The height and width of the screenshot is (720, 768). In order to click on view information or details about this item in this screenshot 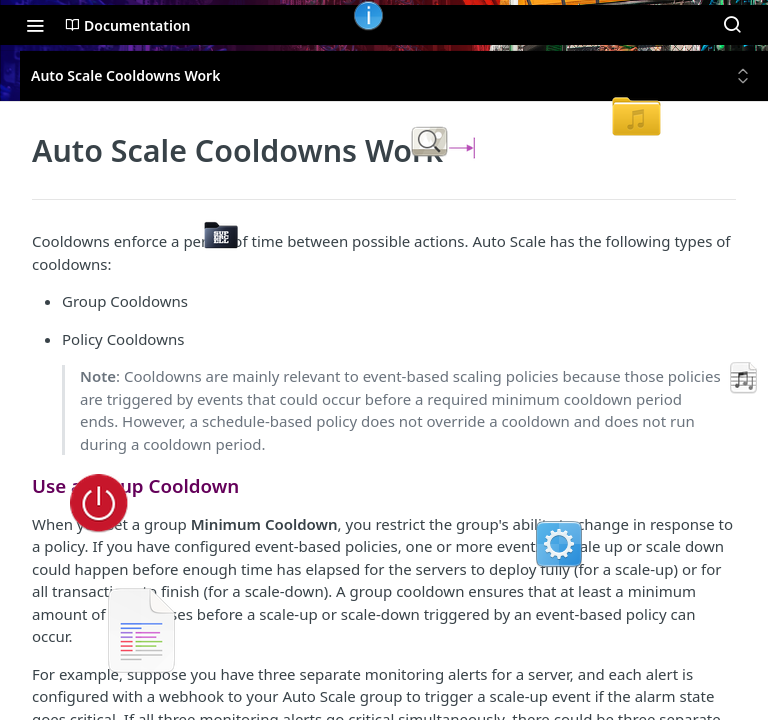, I will do `click(368, 15)`.